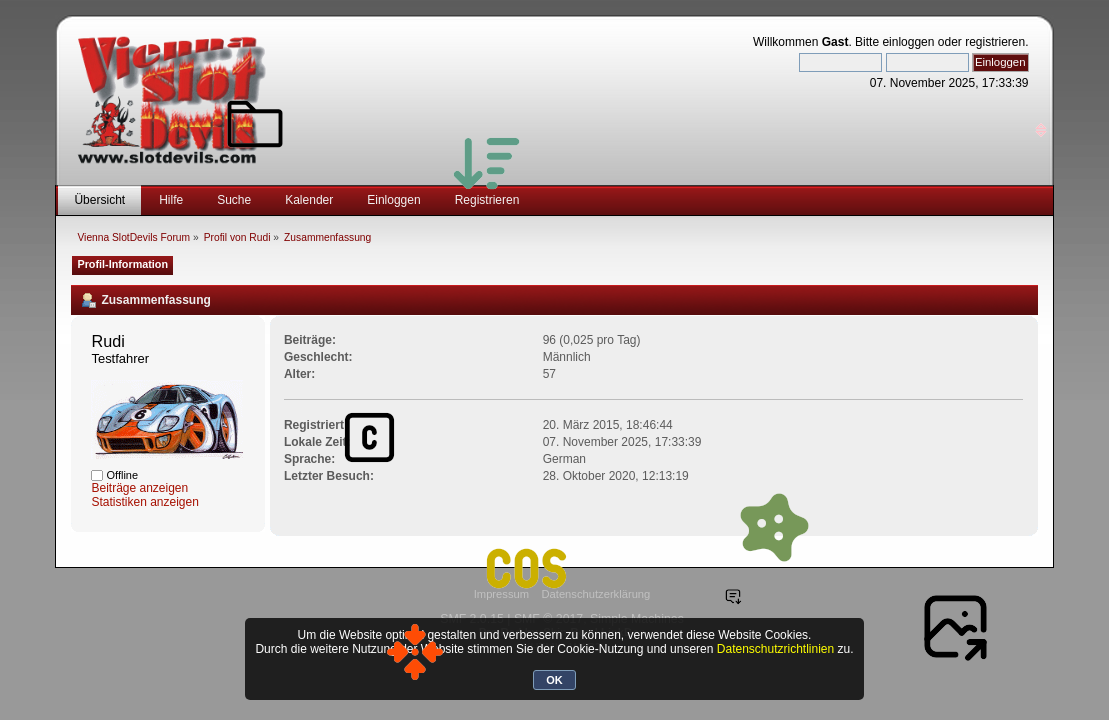  What do you see at coordinates (255, 124) in the screenshot?
I see `open folder to view files` at bounding box center [255, 124].